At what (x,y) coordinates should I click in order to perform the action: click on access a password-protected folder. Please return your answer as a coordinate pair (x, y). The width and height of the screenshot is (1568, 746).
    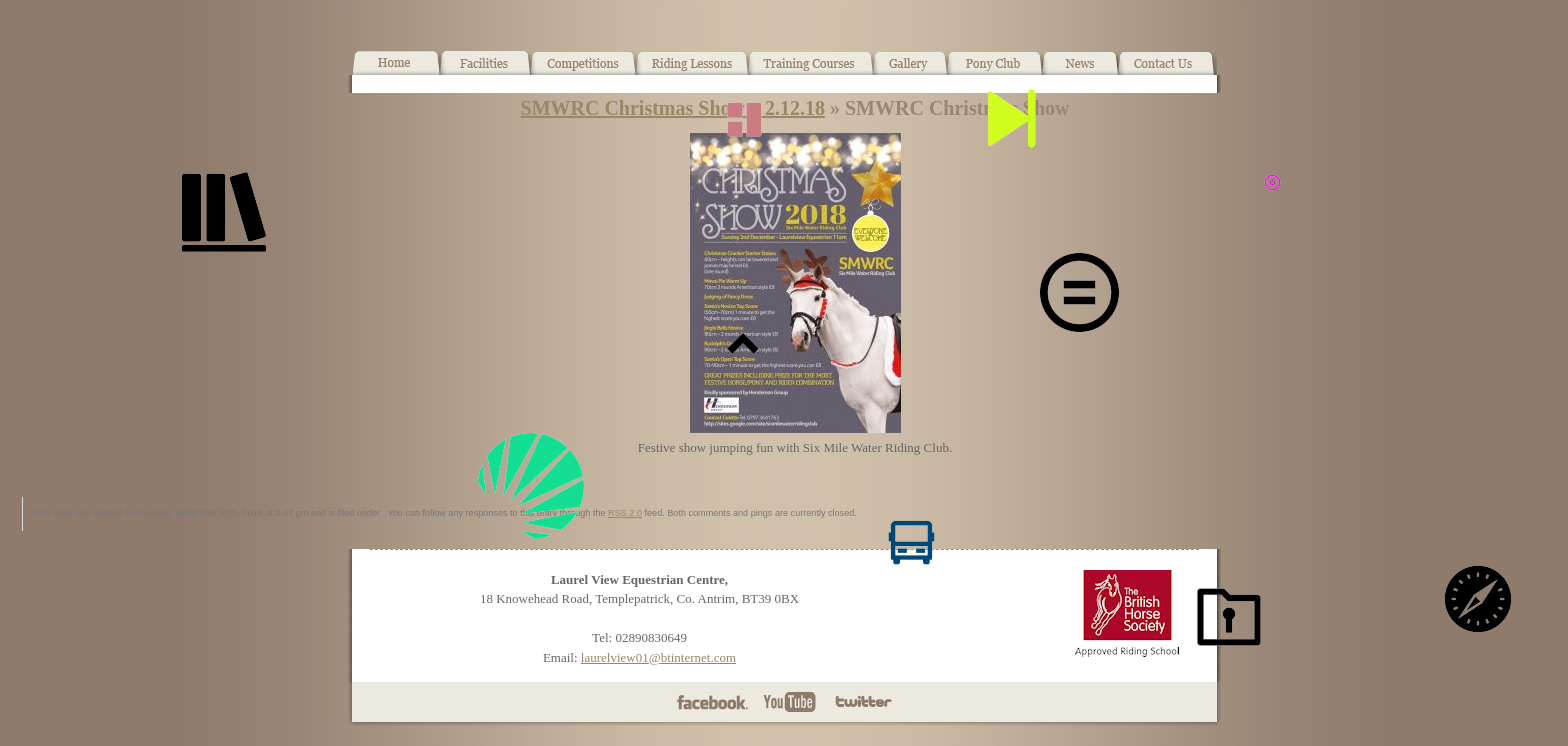
    Looking at the image, I should click on (1229, 617).